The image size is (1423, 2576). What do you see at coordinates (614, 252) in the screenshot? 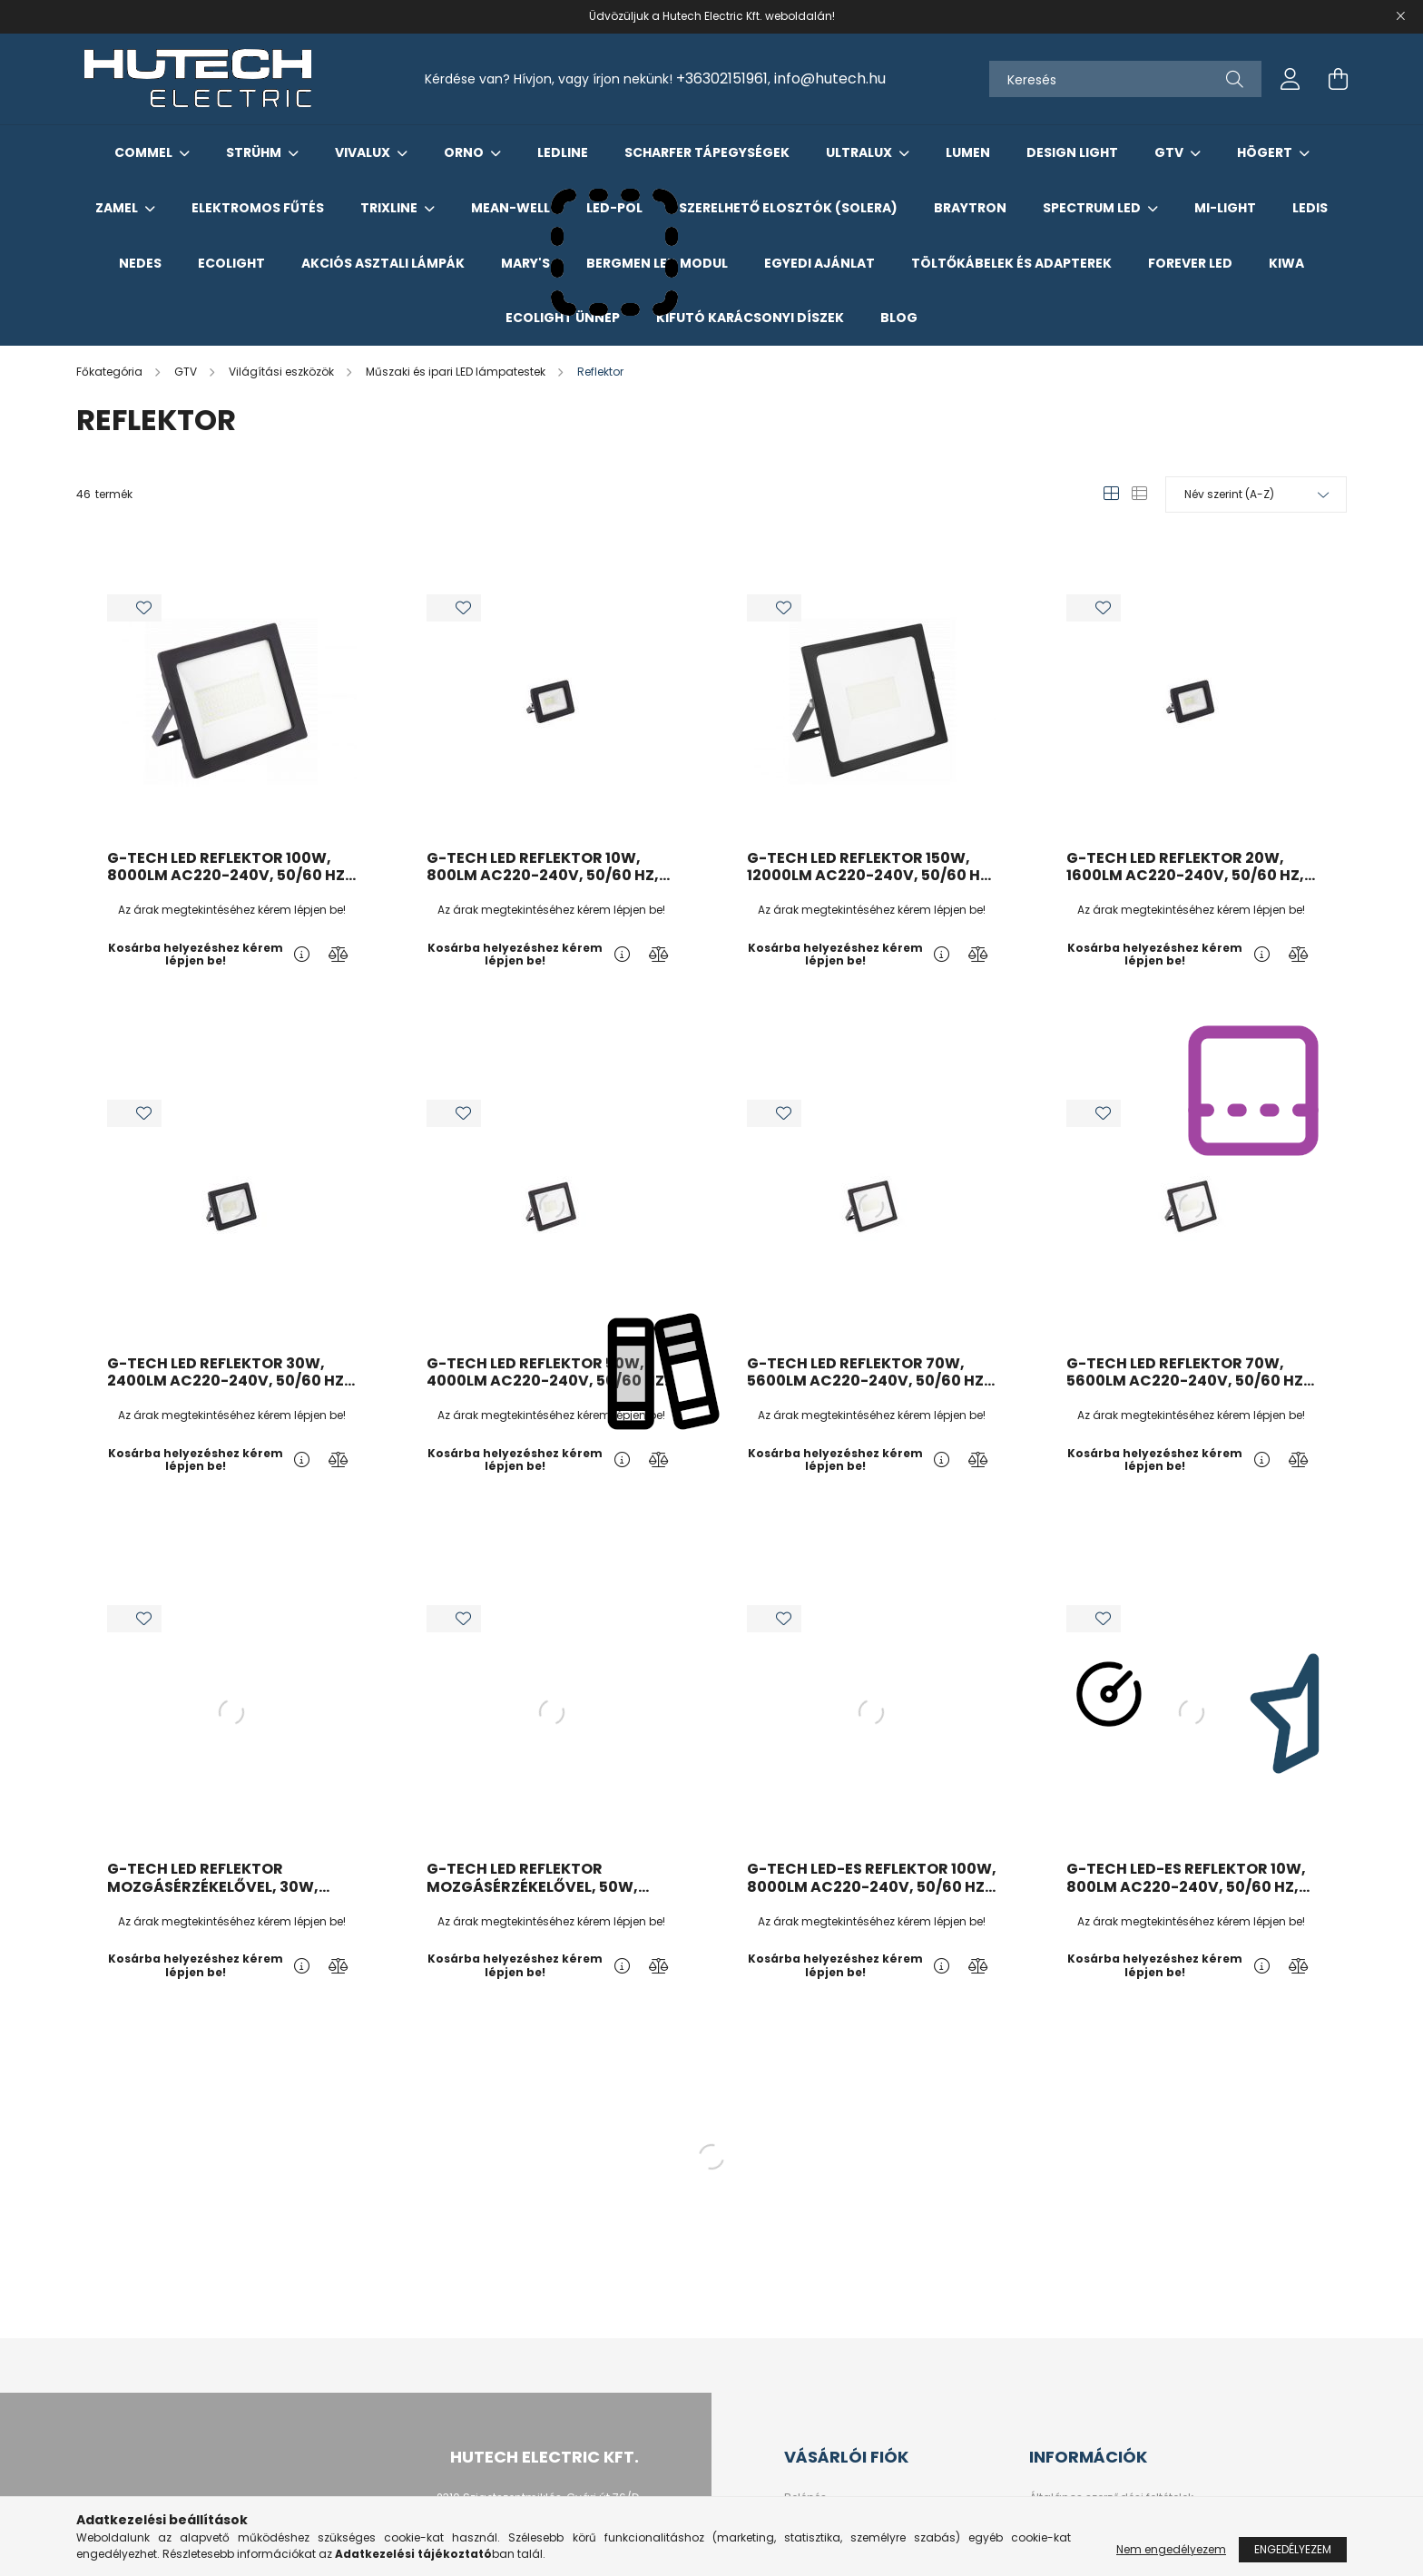
I see `select or define a region` at bounding box center [614, 252].